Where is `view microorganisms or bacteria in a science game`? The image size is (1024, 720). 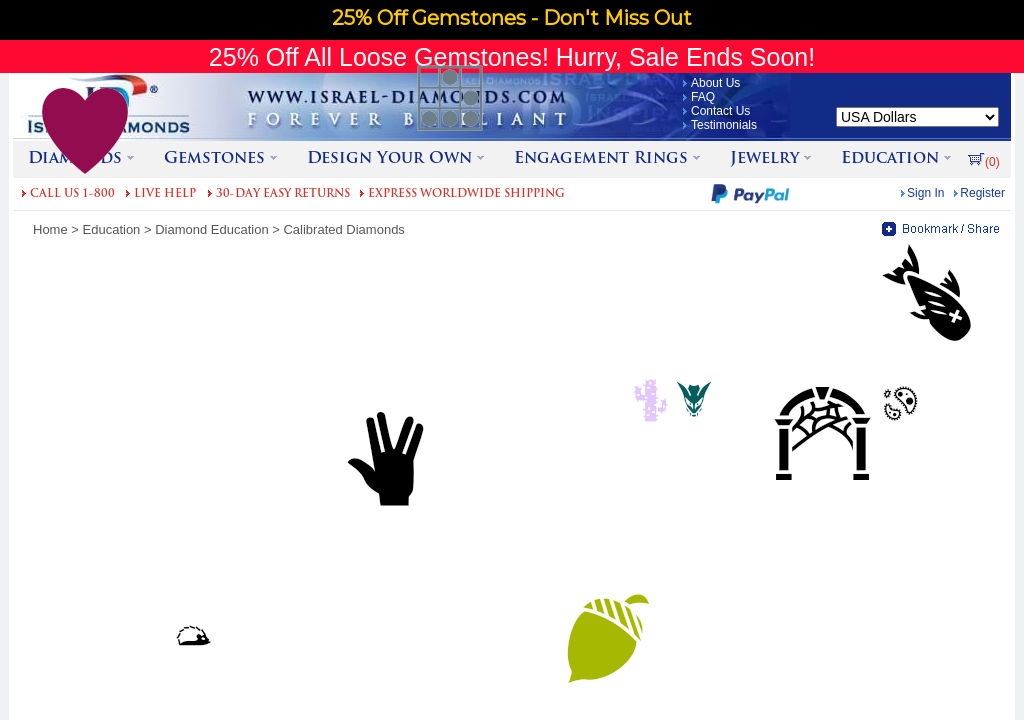
view microorganisms or bacteria in a science game is located at coordinates (900, 403).